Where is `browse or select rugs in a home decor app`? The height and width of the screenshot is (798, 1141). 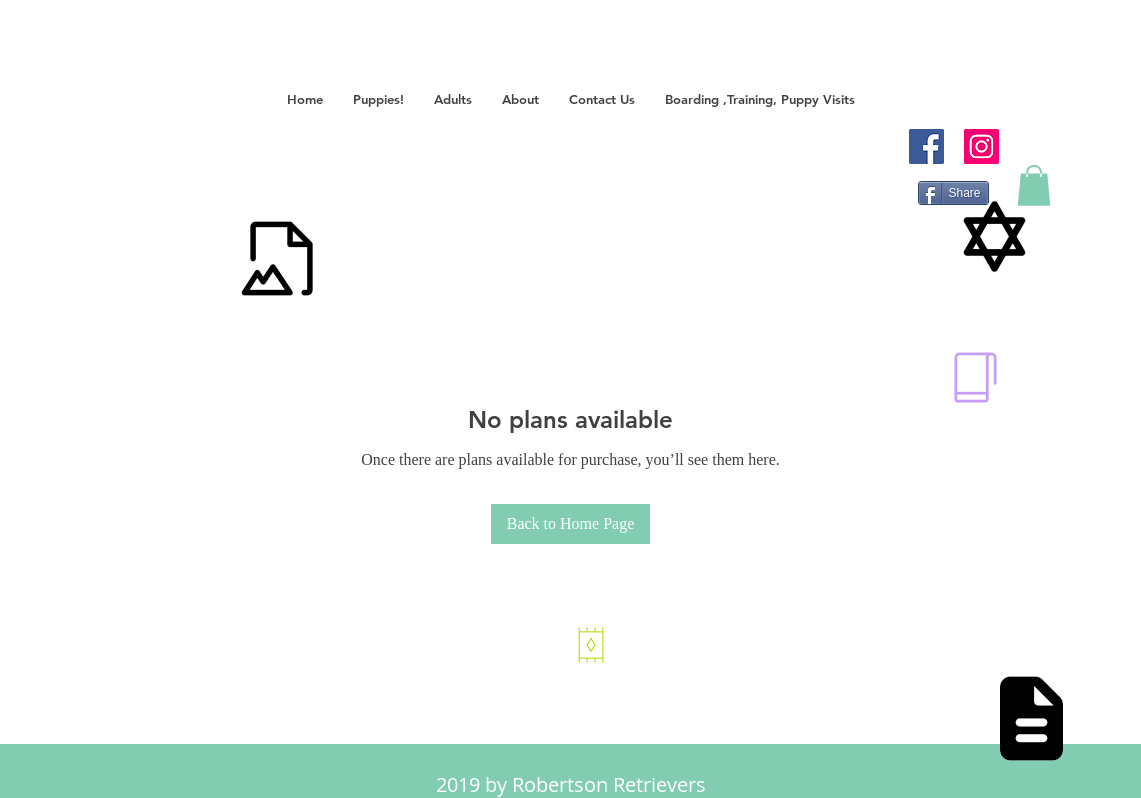
browse or select rugs in a home decor app is located at coordinates (591, 645).